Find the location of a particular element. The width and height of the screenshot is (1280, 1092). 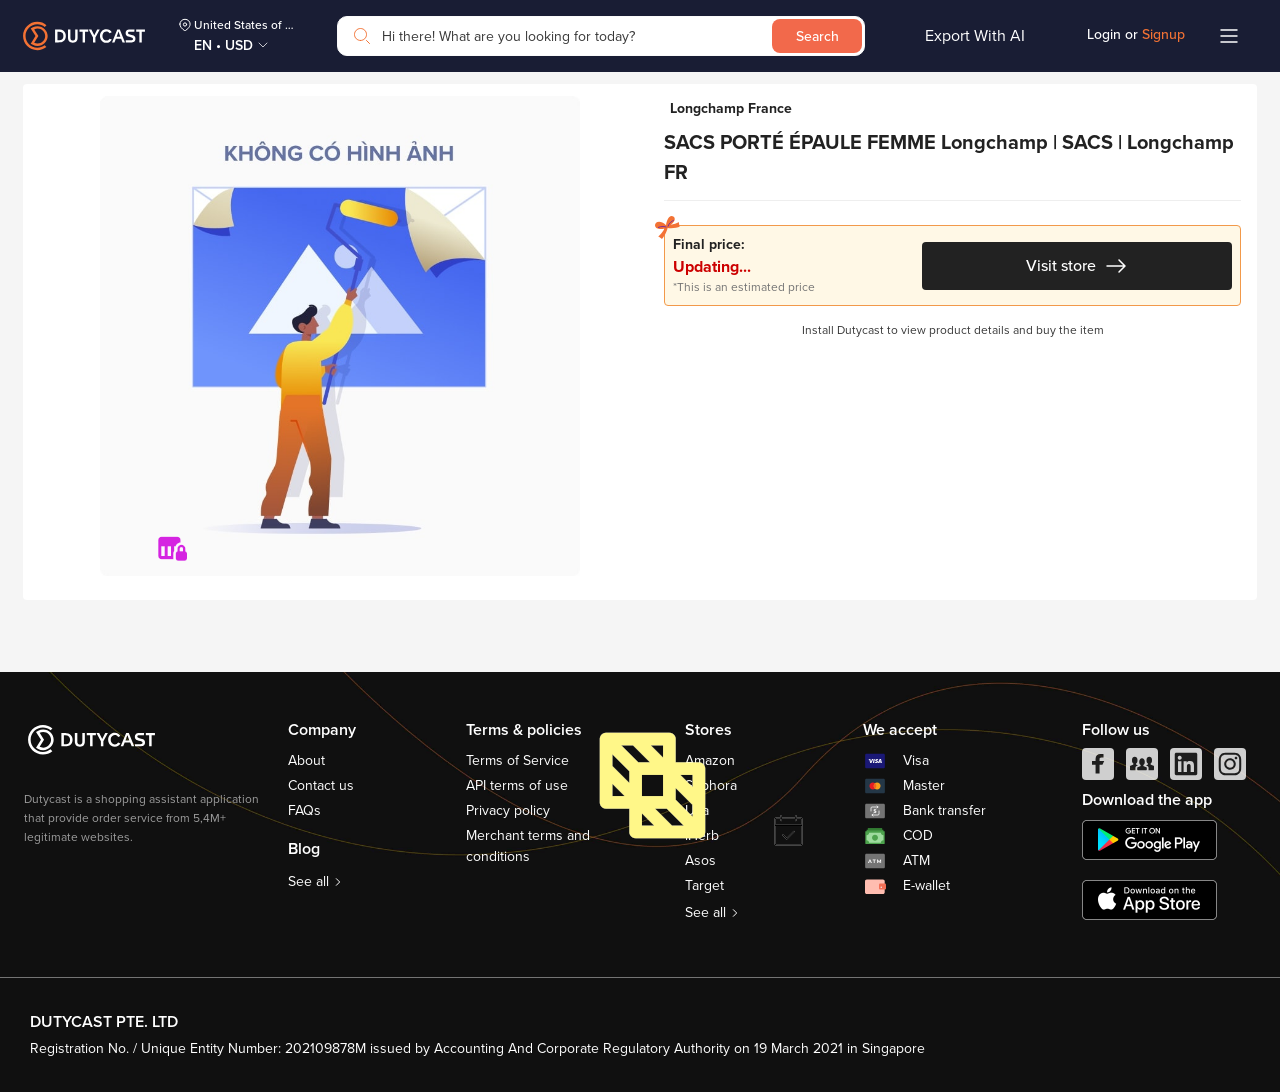

confirm or schedule an event is located at coordinates (788, 831).